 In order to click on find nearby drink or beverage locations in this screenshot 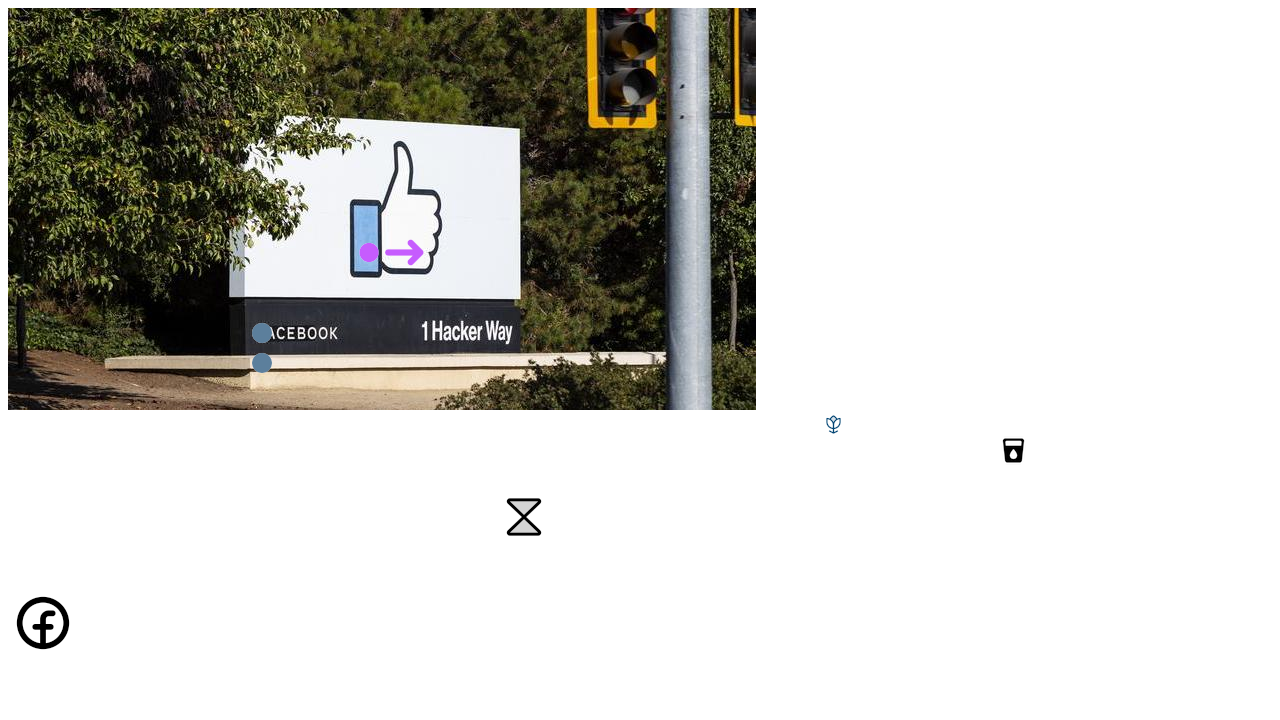, I will do `click(1013, 450)`.